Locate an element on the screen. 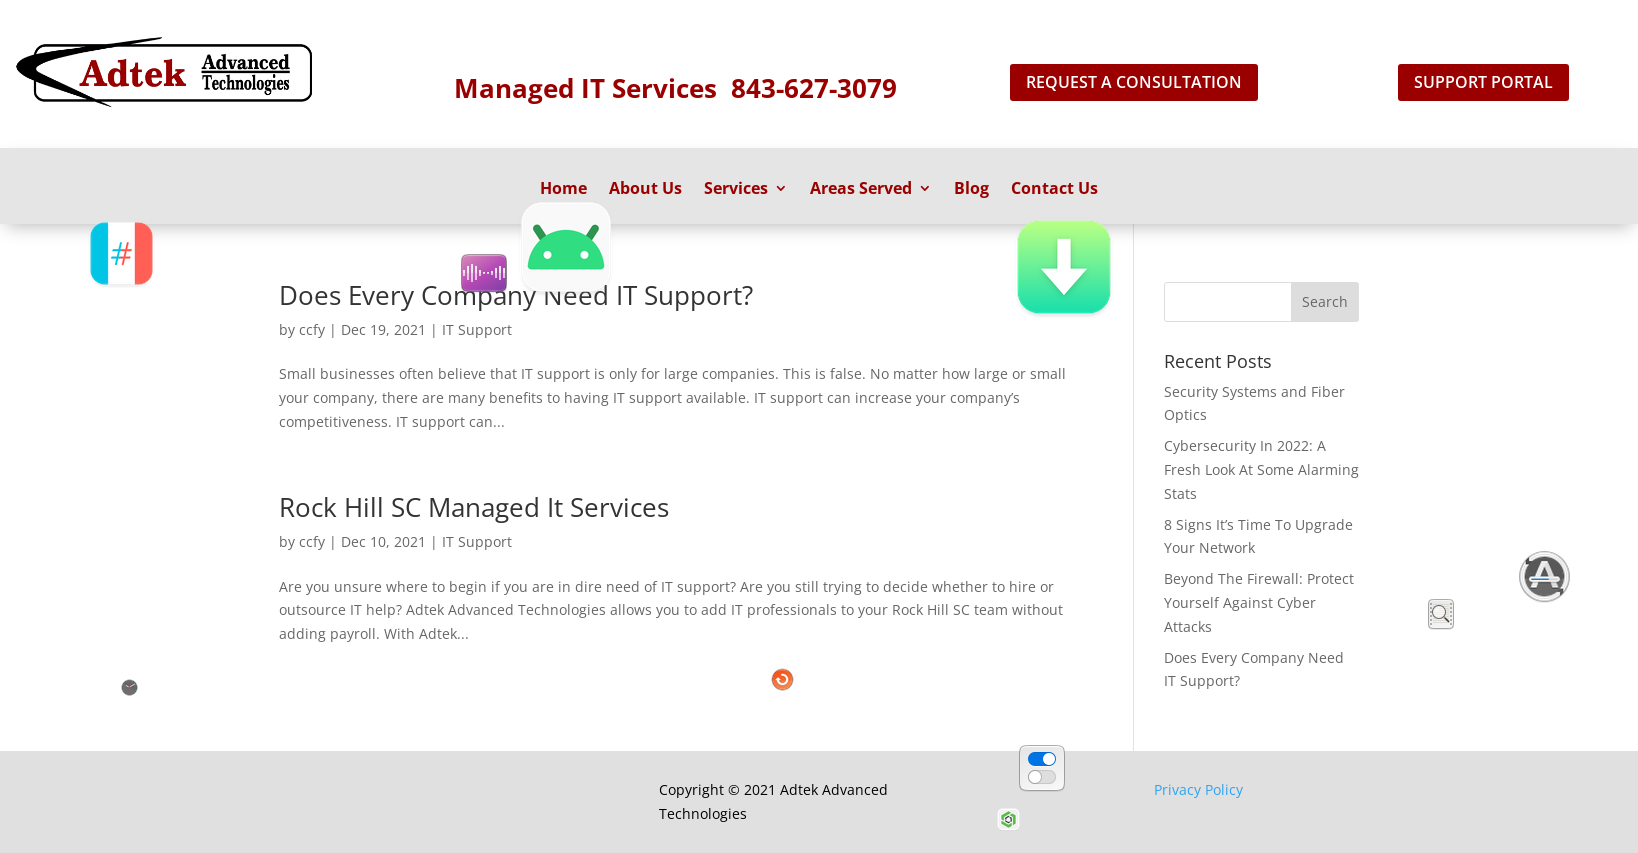 The image size is (1638, 853). open system log viewer is located at coordinates (1441, 614).